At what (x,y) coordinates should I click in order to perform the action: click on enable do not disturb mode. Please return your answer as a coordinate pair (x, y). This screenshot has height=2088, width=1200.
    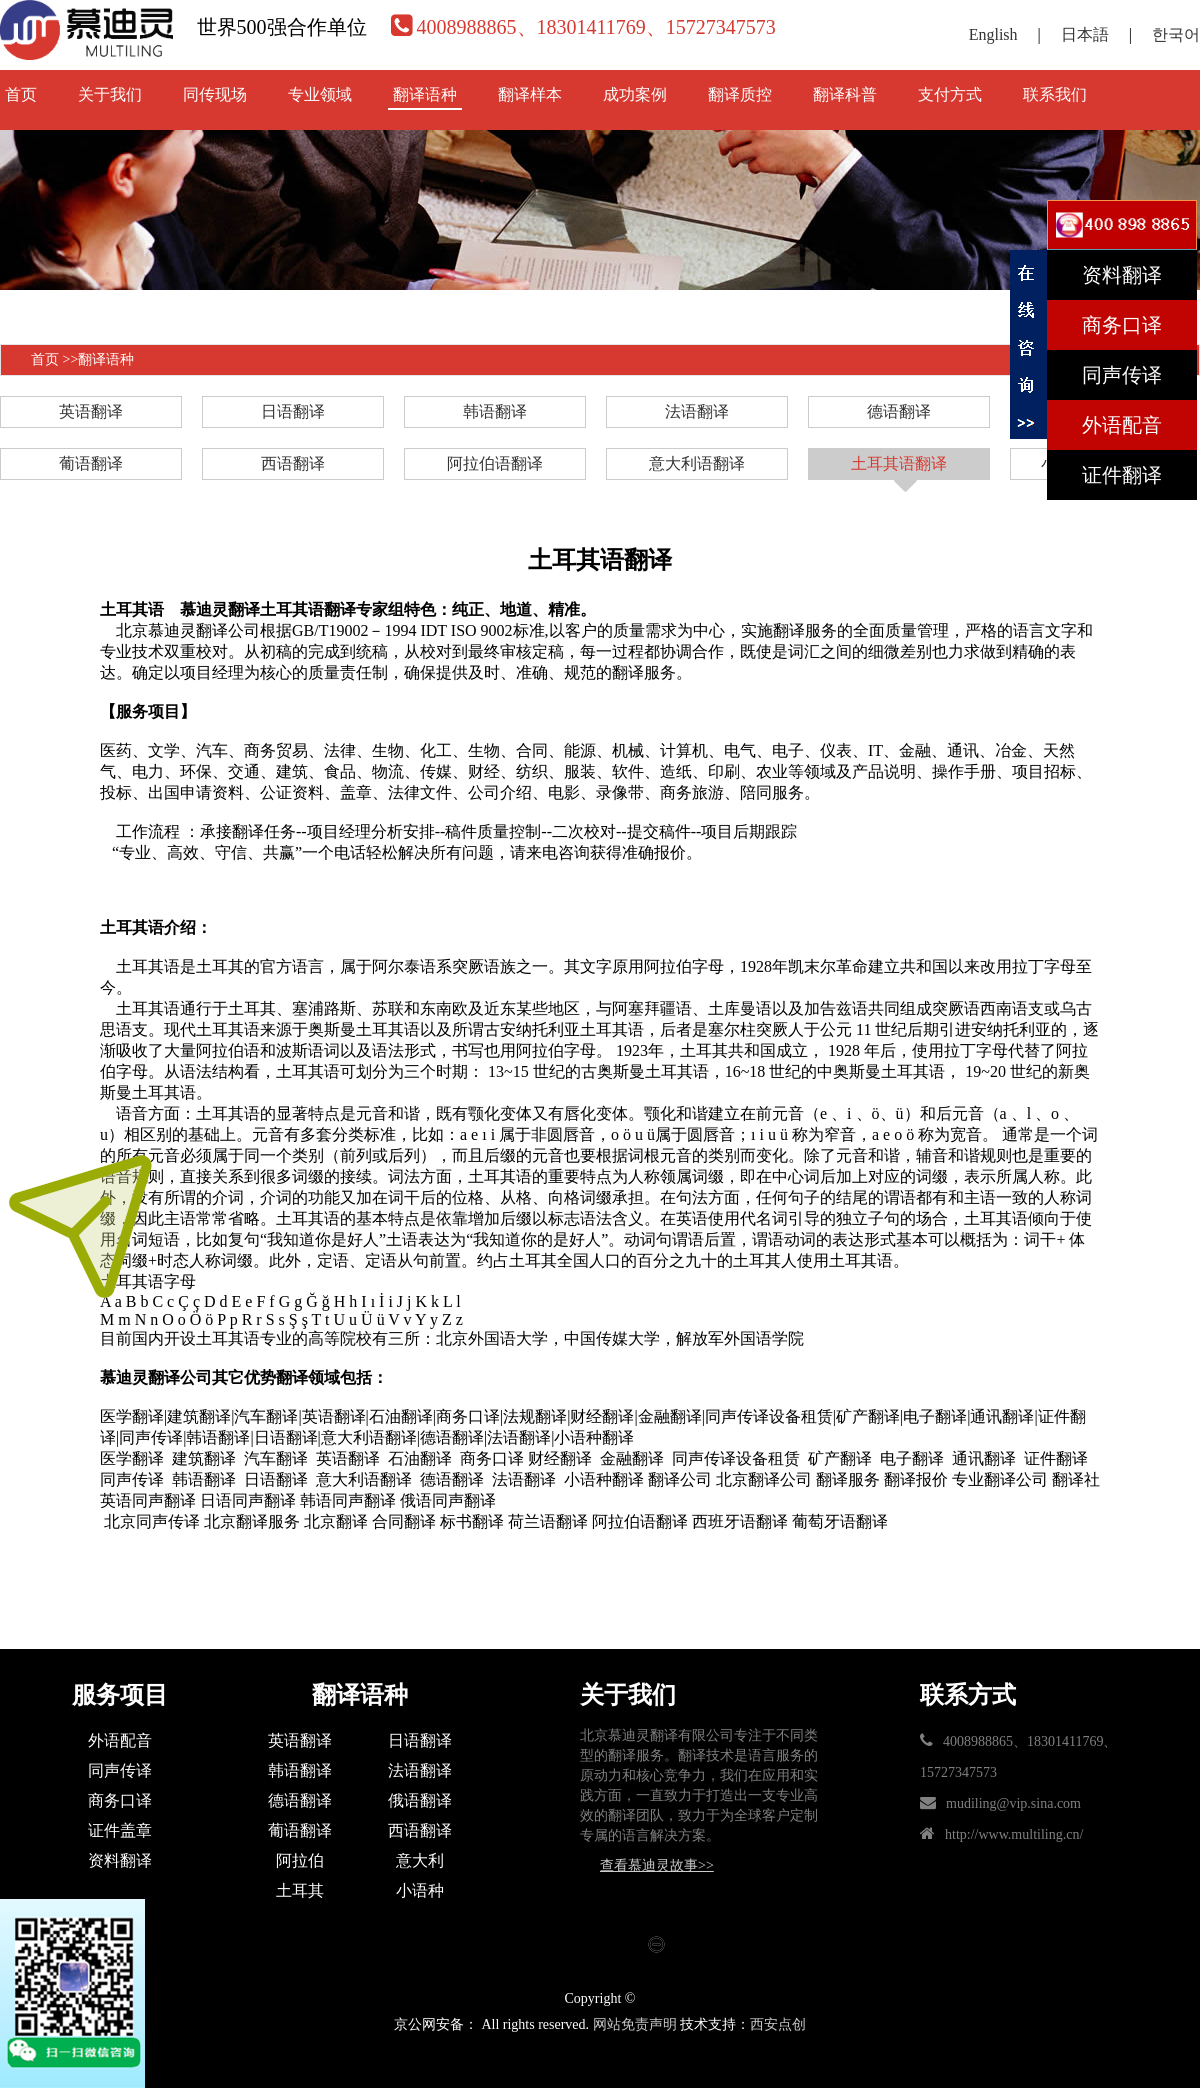
    Looking at the image, I should click on (656, 1944).